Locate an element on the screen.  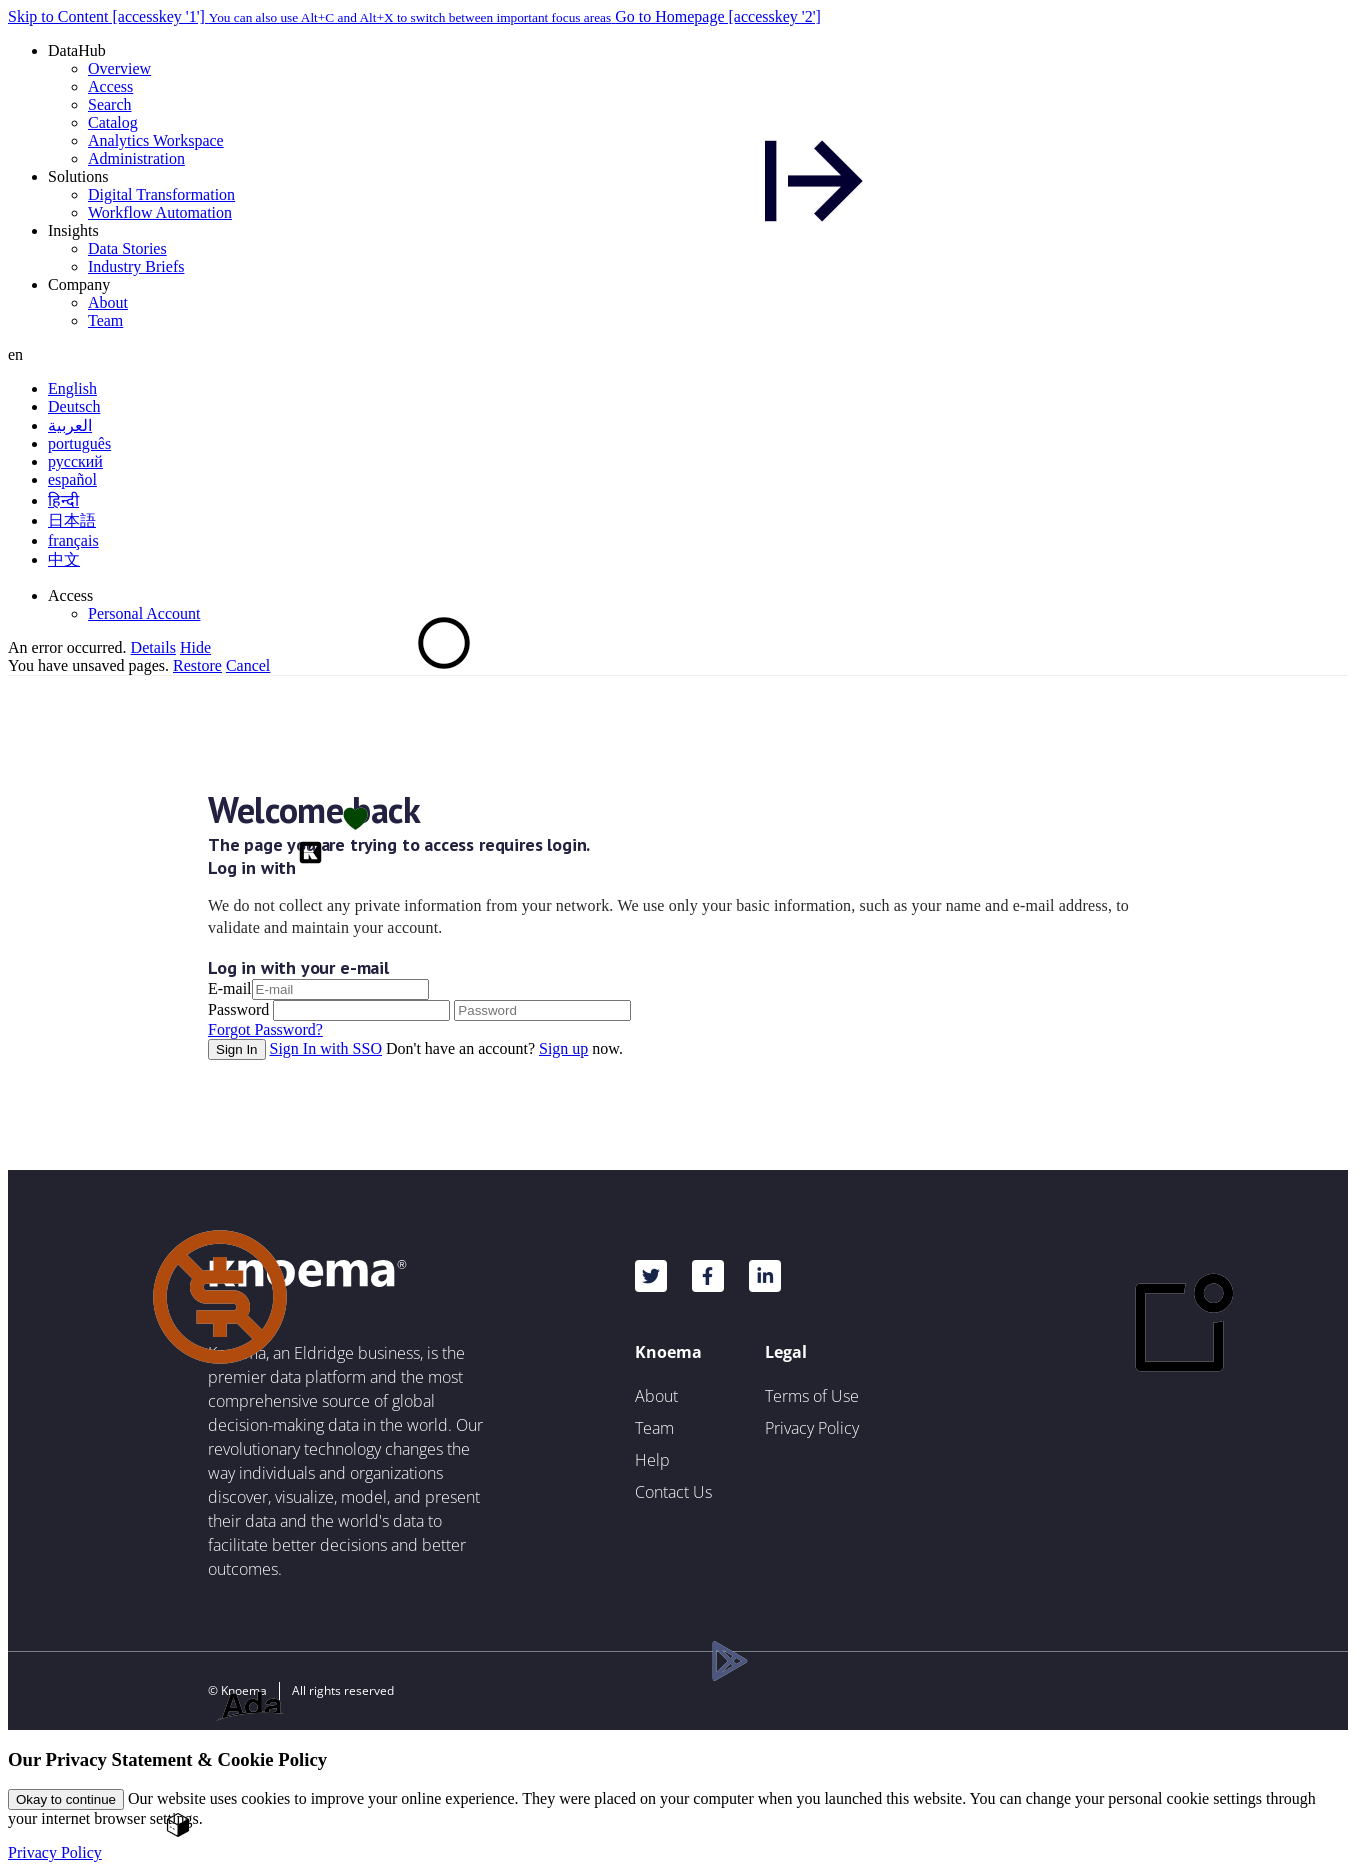
ada company logo is located at coordinates (249, 1706).